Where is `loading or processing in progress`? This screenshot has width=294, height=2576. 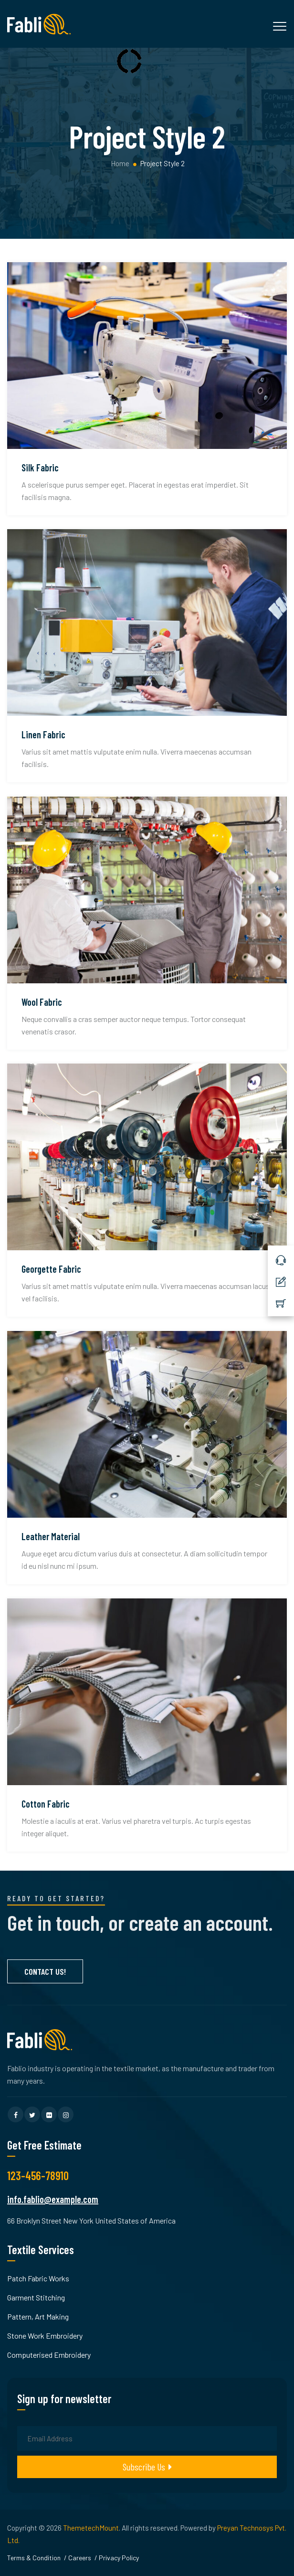 loading or processing in progress is located at coordinates (129, 61).